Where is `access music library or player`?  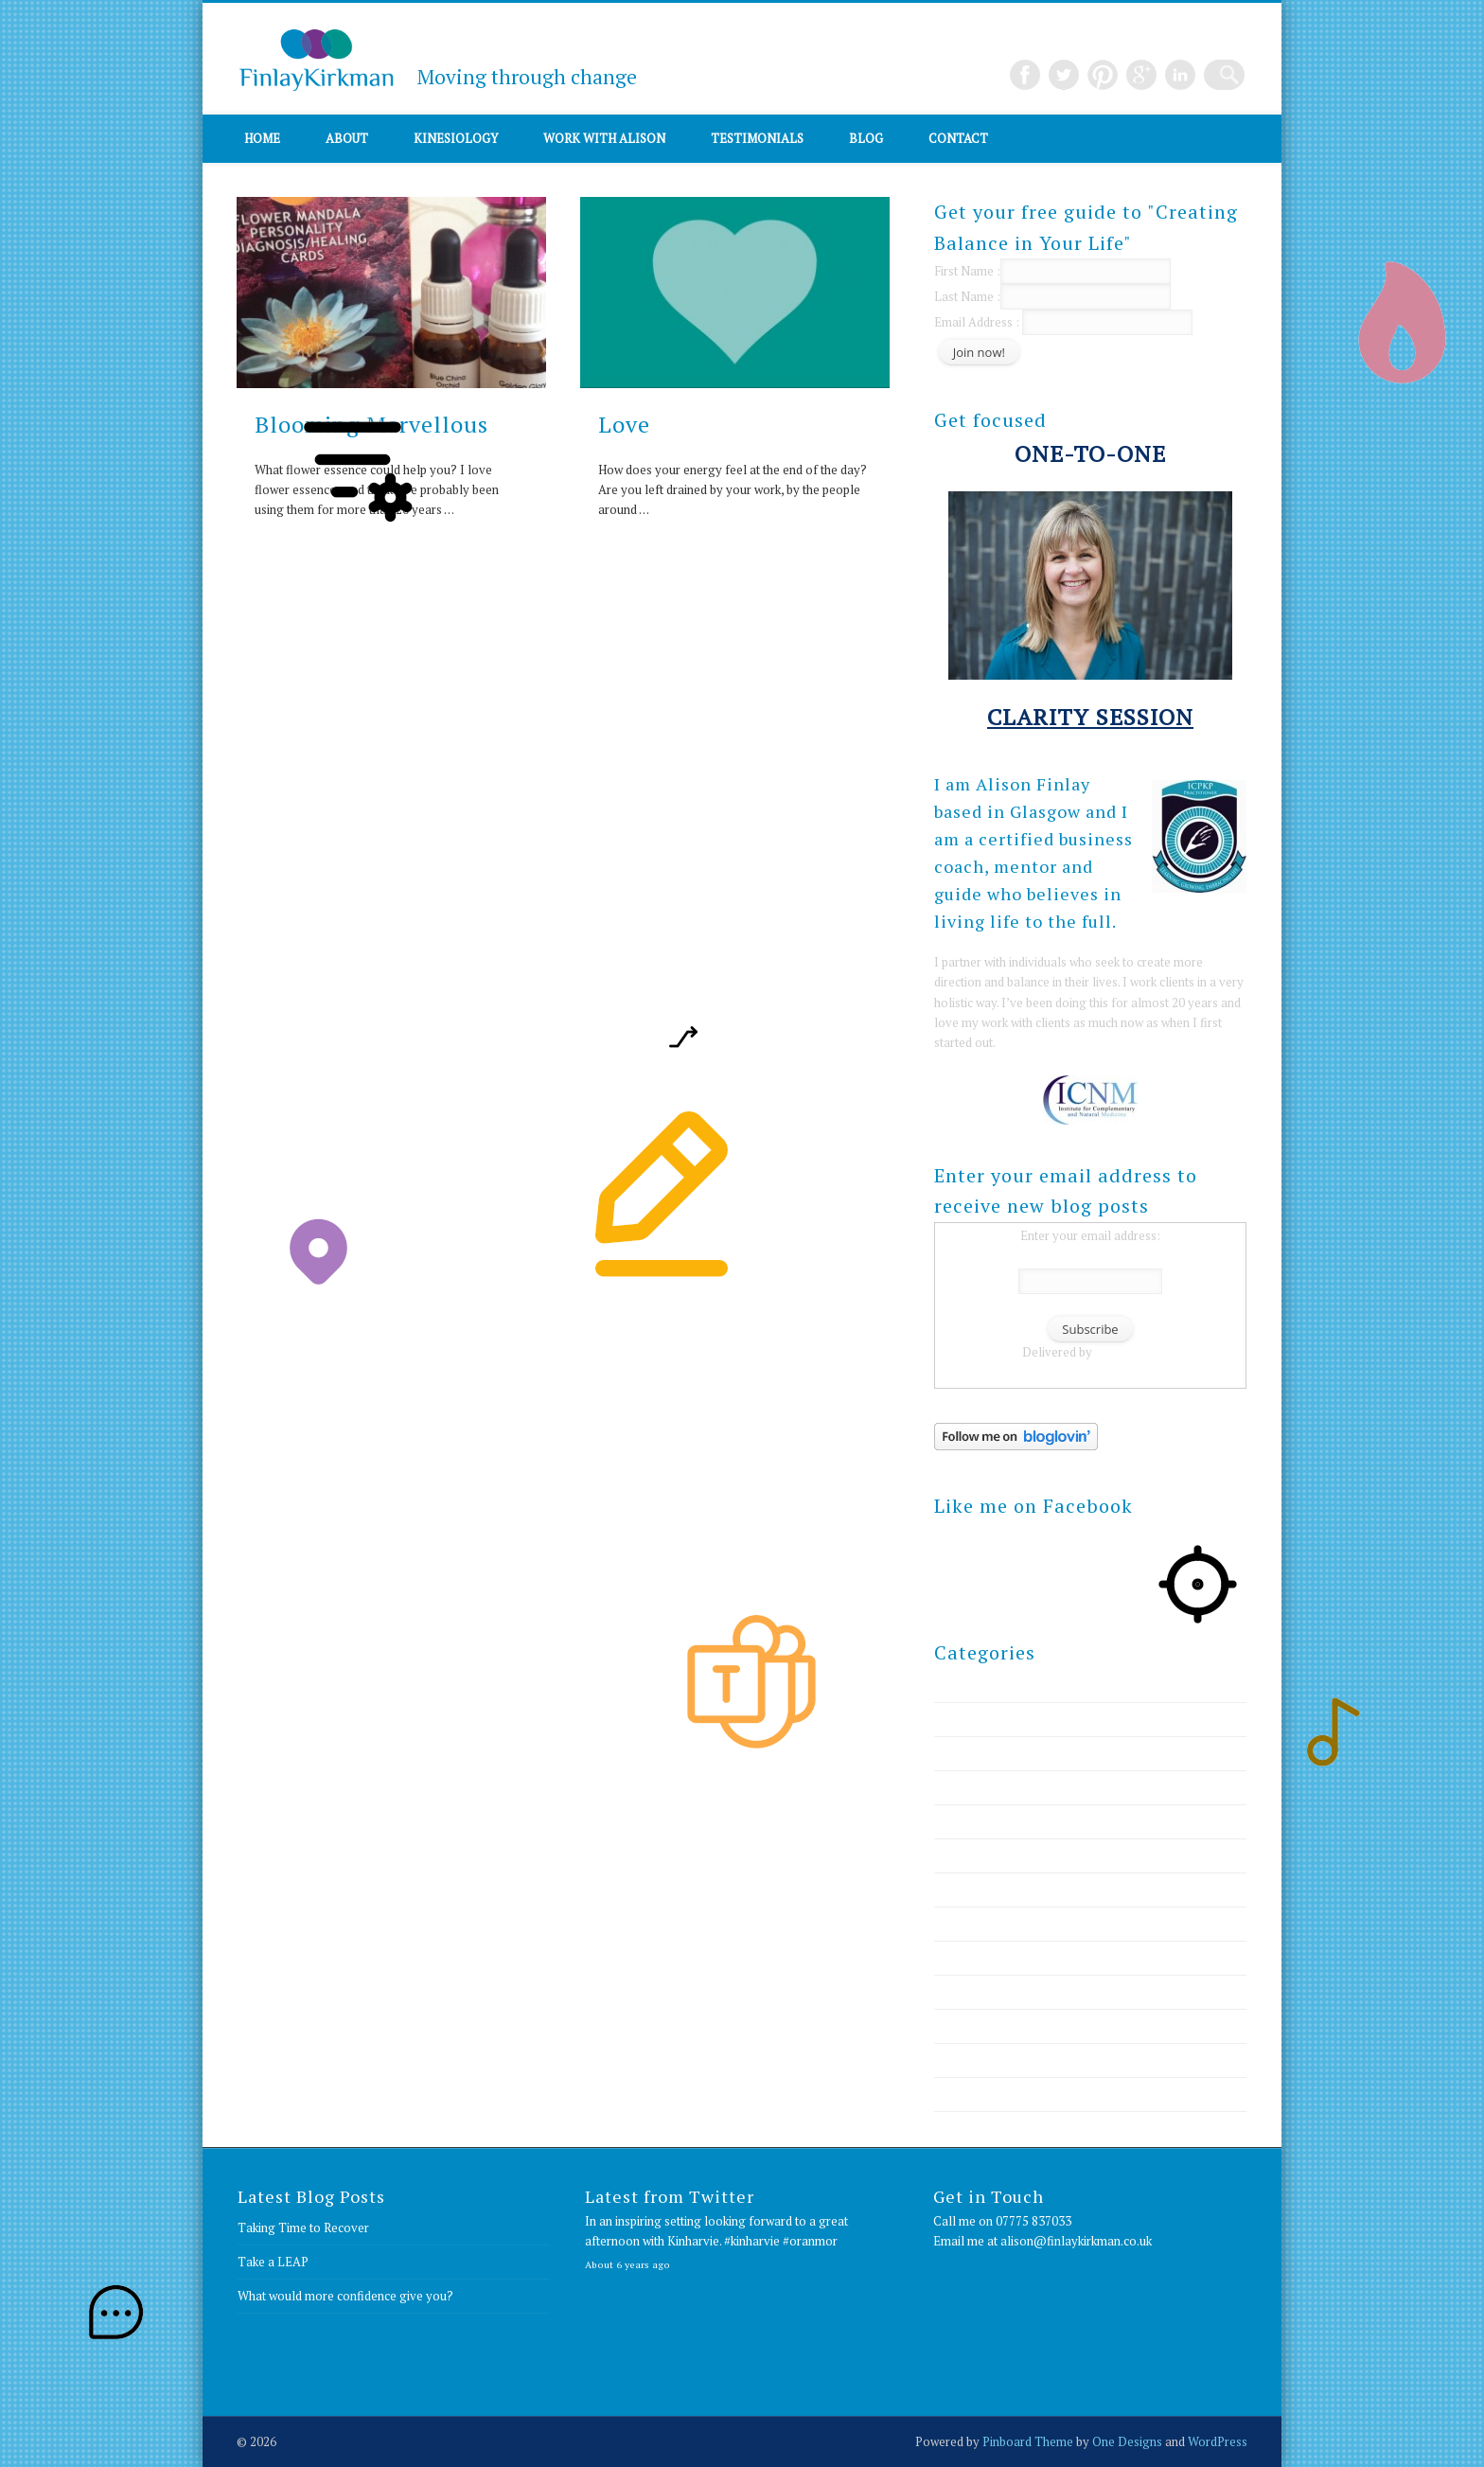
access music library or player is located at coordinates (1334, 1731).